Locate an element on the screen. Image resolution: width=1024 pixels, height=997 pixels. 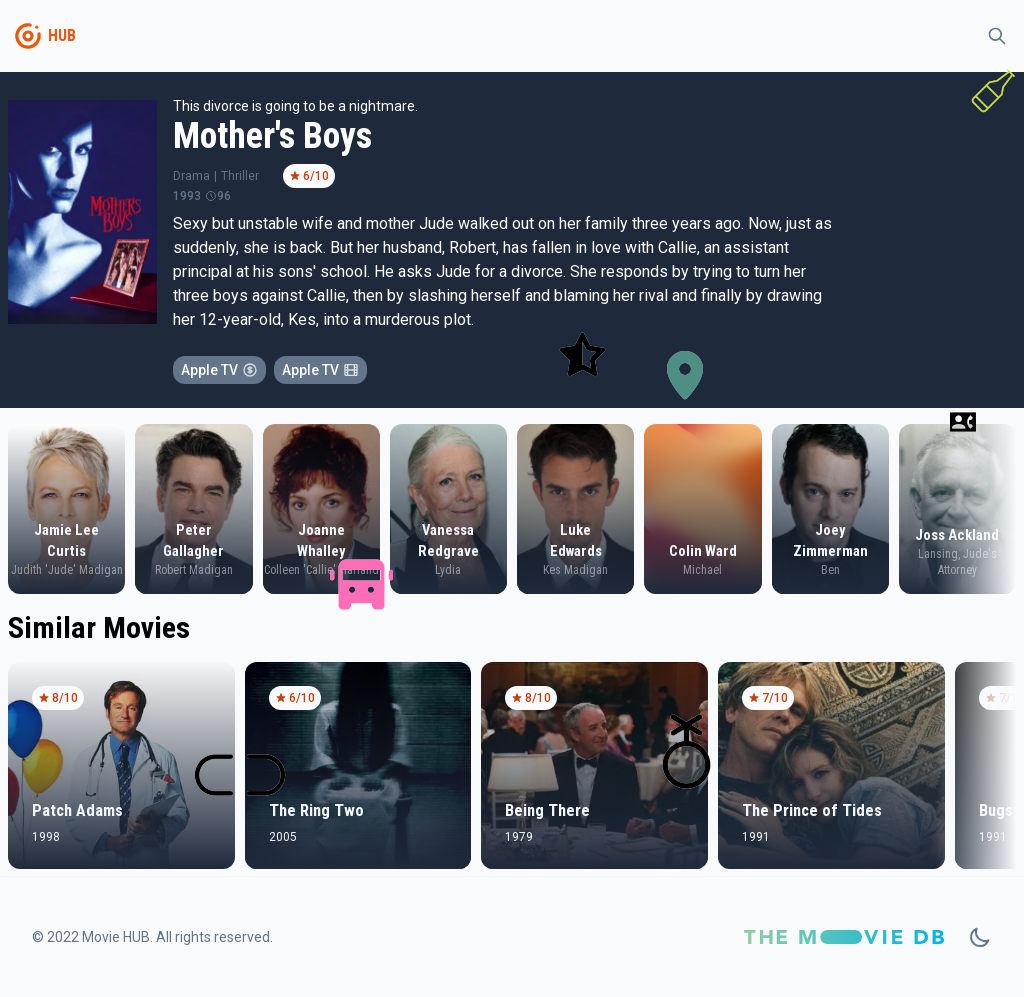
view or set a location on the map is located at coordinates (685, 375).